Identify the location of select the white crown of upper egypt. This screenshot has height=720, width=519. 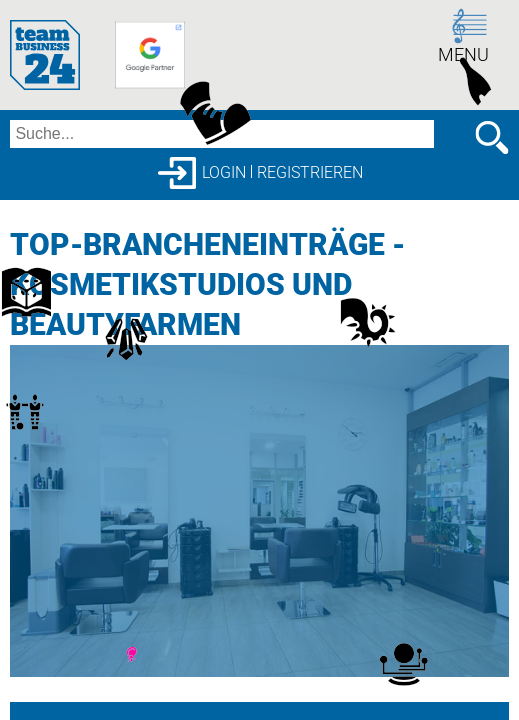
(475, 81).